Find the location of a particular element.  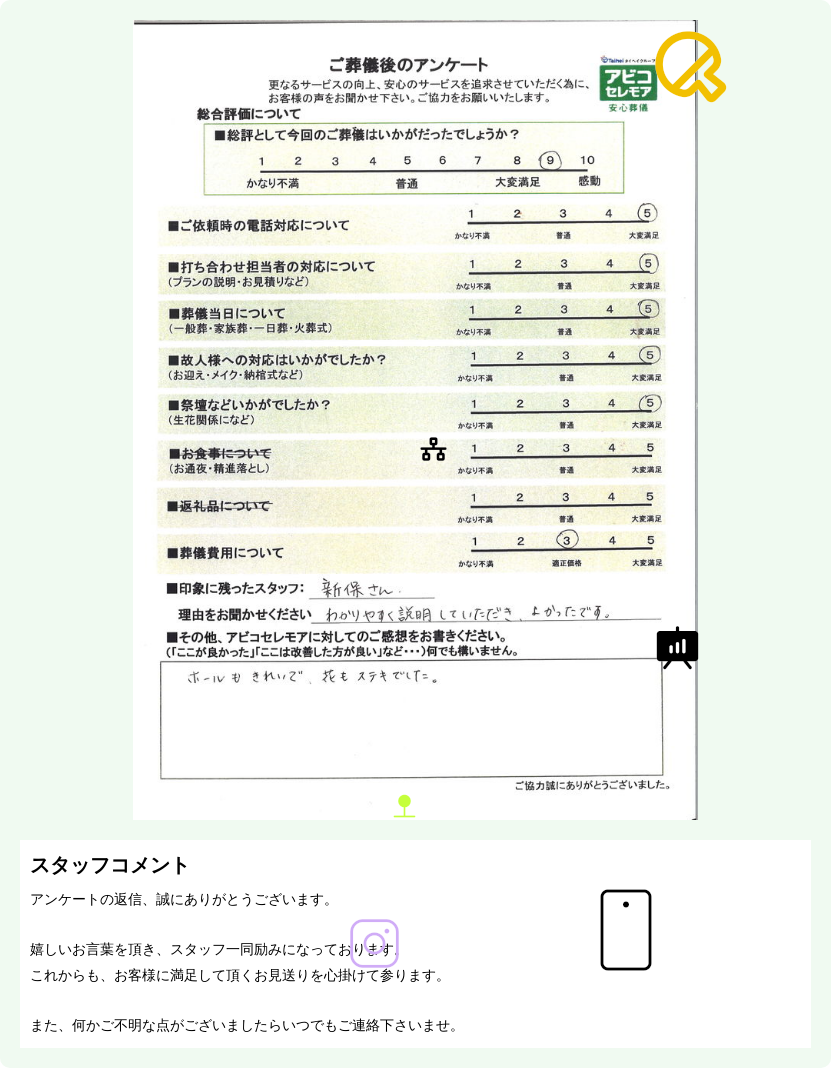

access device camera through mobile is located at coordinates (626, 930).